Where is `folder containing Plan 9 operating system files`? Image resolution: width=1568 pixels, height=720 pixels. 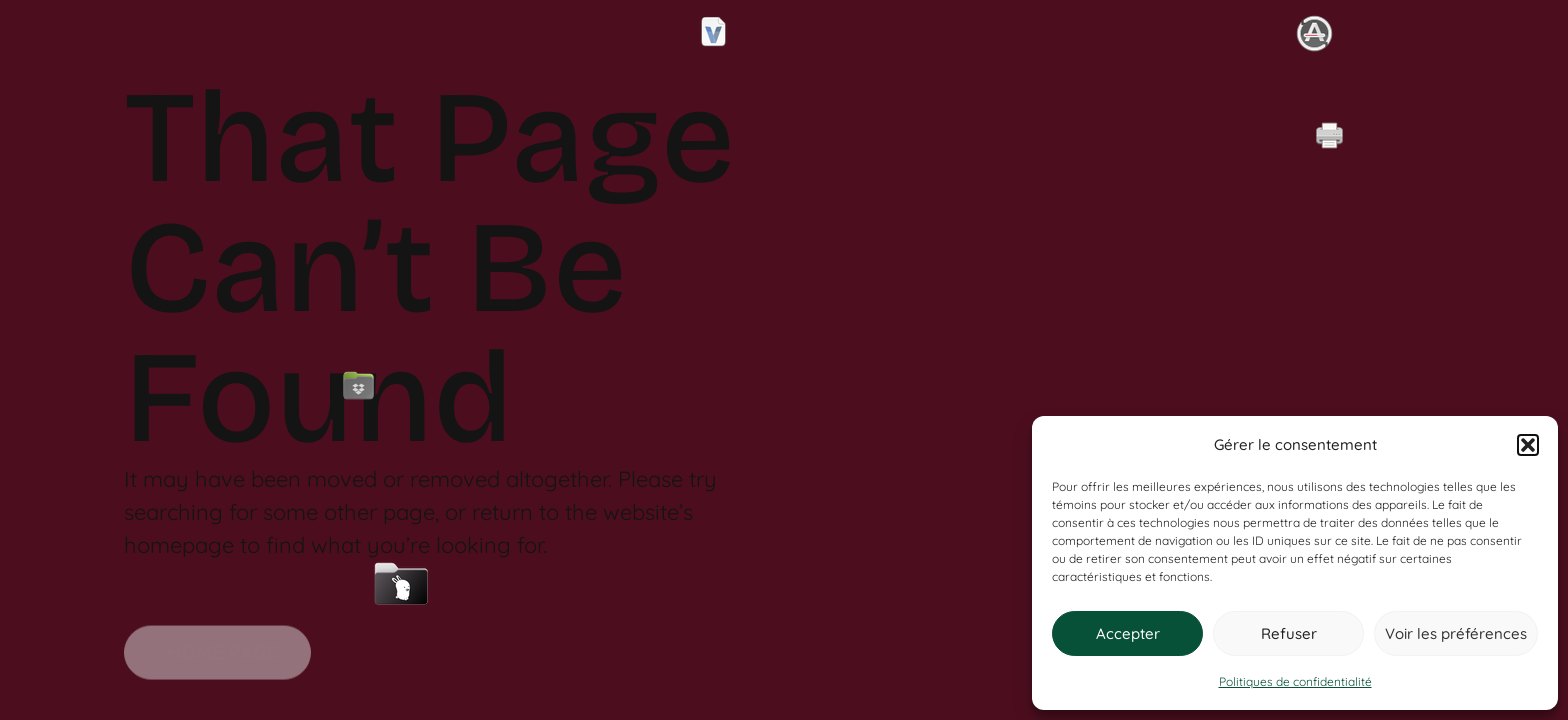
folder containing Plan 9 operating system files is located at coordinates (401, 585).